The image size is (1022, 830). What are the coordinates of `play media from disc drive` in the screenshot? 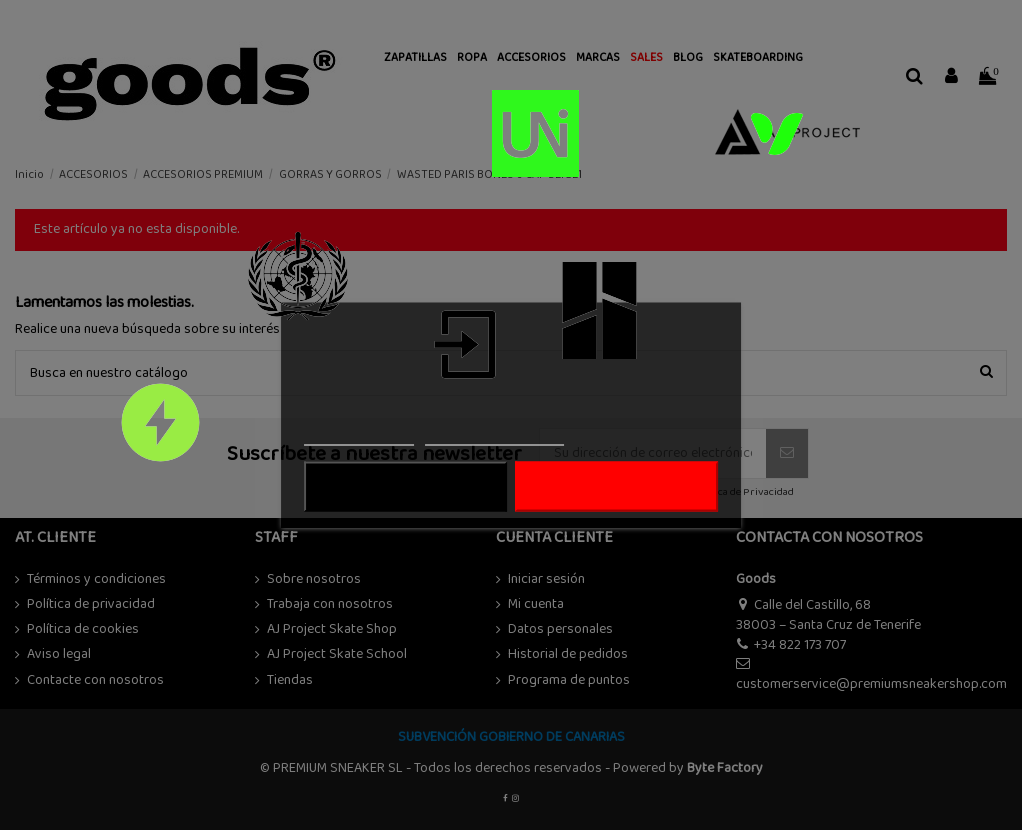 It's located at (160, 422).